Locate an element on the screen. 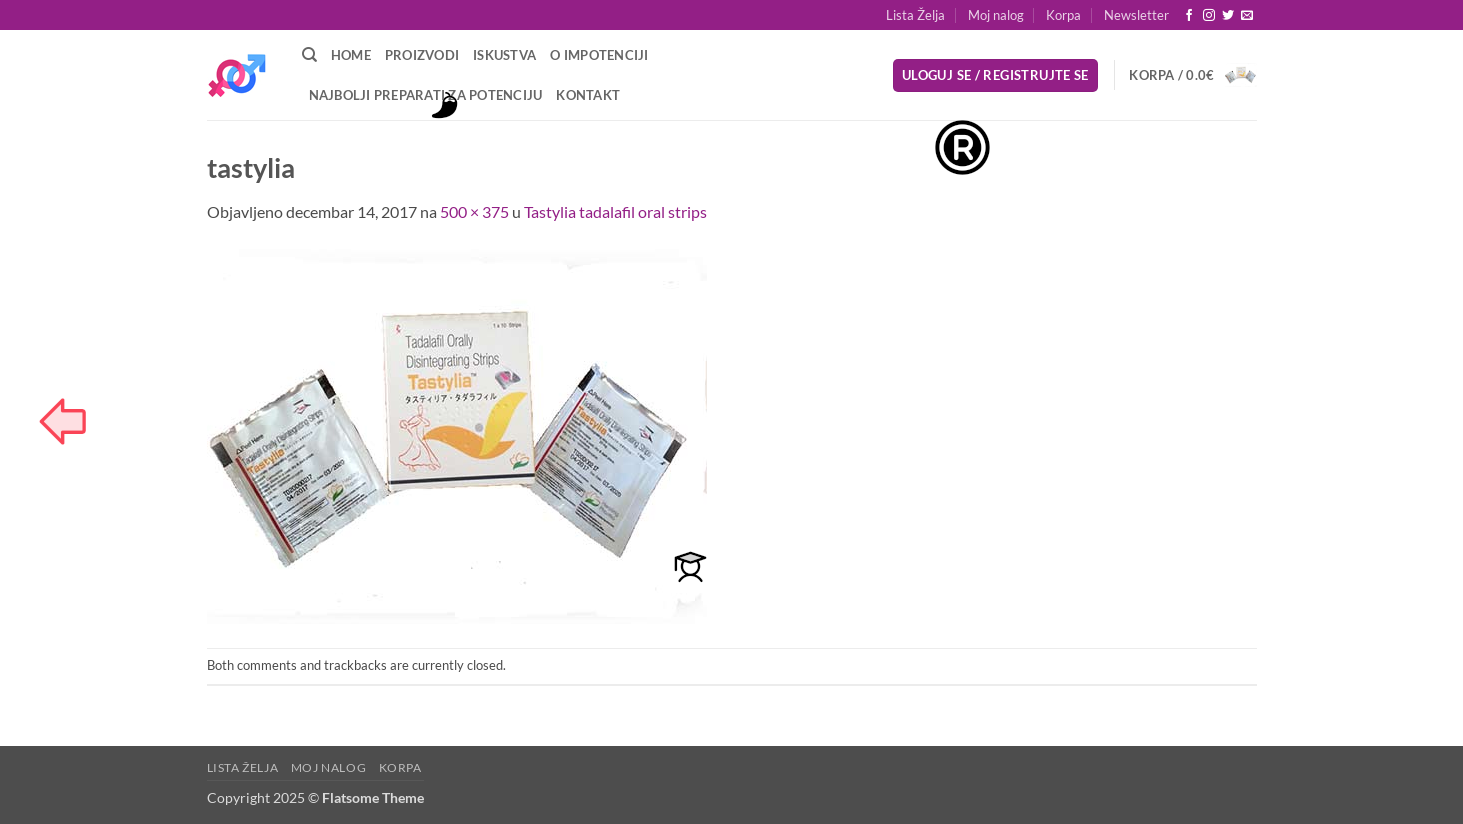 This screenshot has width=1463, height=824. indicates spicy or hot food option is located at coordinates (446, 106).